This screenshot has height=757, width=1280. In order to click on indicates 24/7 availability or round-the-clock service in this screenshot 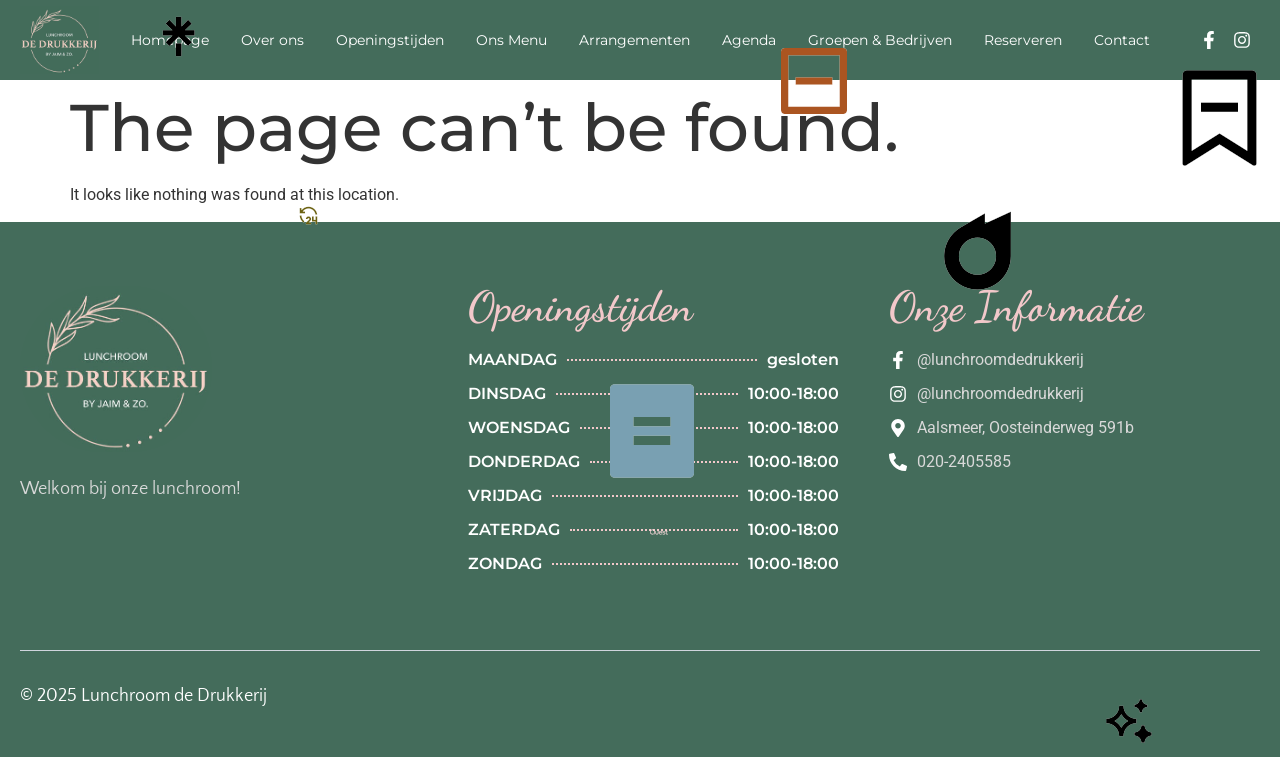, I will do `click(308, 215)`.